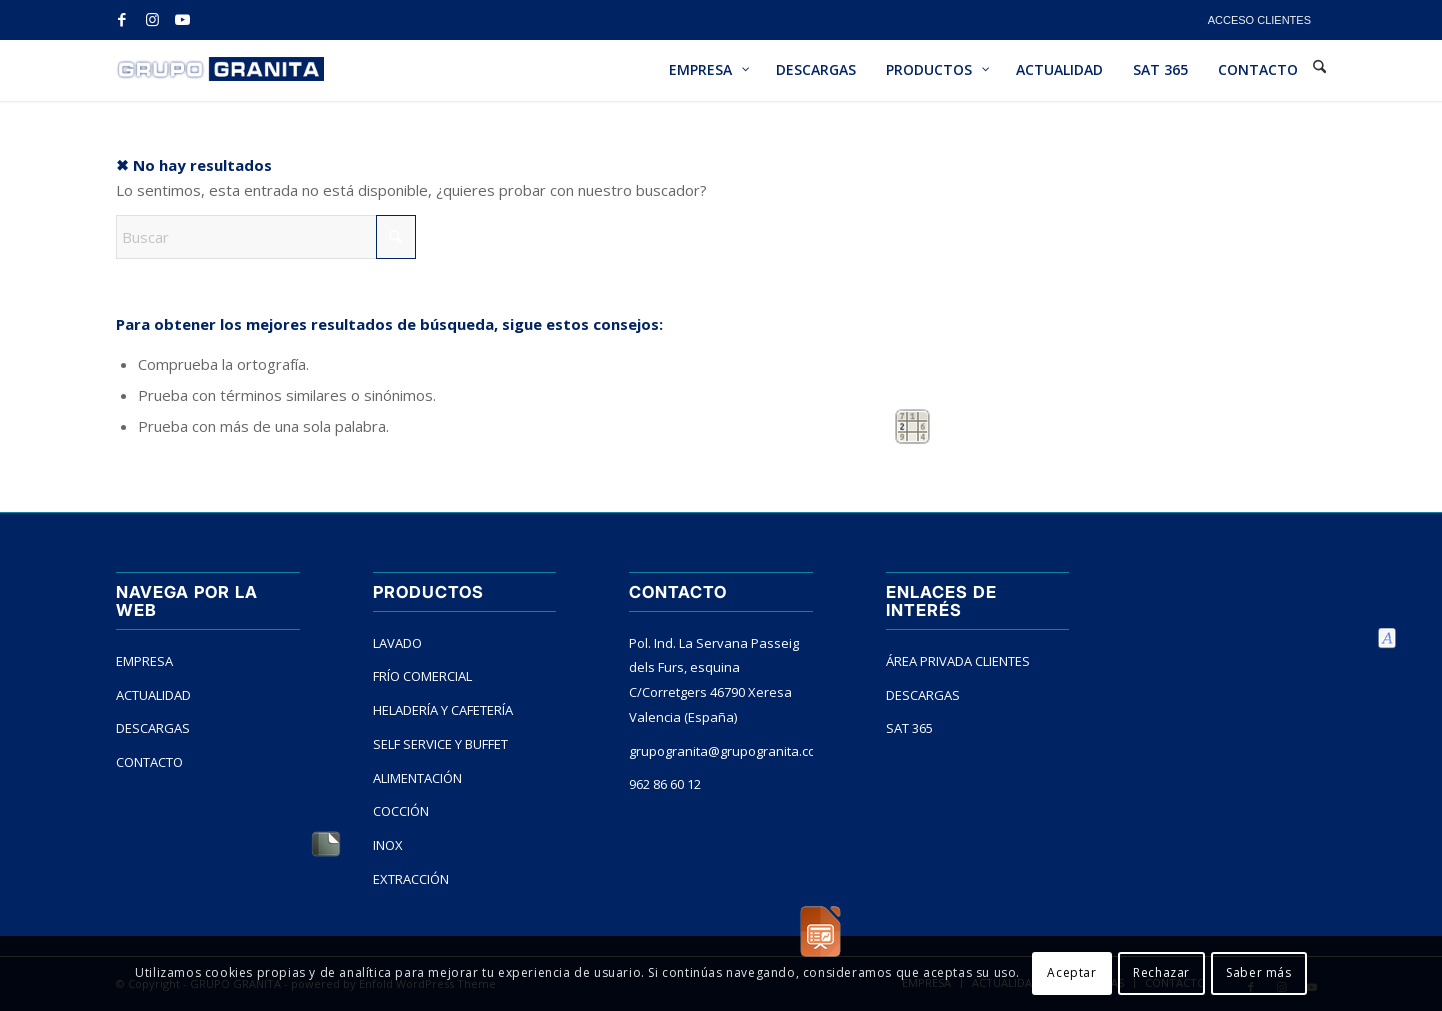 This screenshot has width=1442, height=1011. Describe the element at coordinates (1387, 638) in the screenshot. I see `a font file type indicator` at that location.